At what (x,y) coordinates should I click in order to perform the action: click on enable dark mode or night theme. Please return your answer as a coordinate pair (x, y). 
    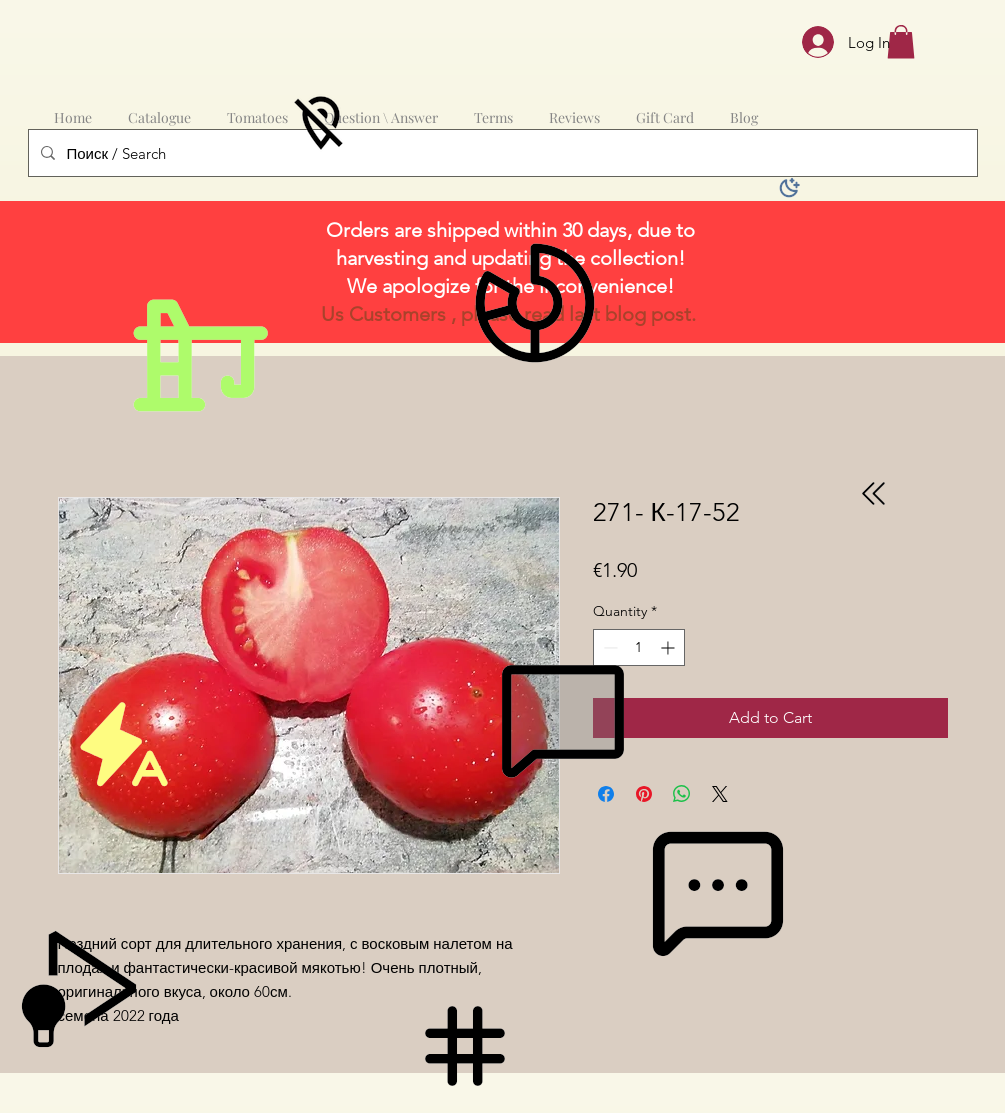
    Looking at the image, I should click on (789, 188).